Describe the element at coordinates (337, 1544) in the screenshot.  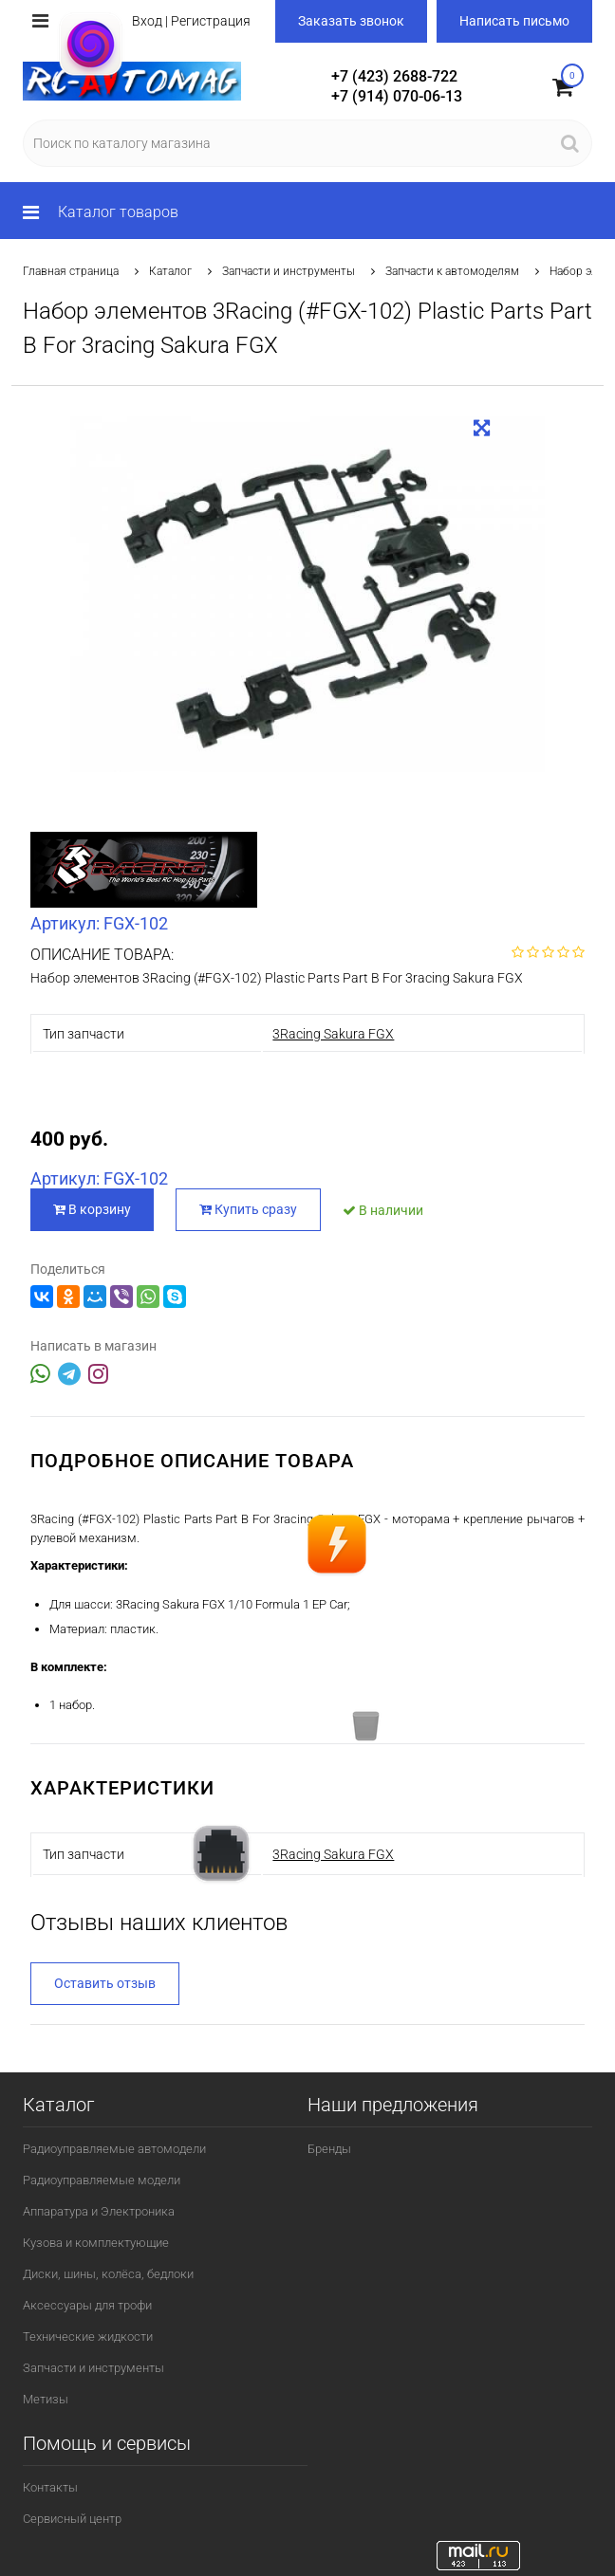
I see `open newsflash rss reader app` at that location.